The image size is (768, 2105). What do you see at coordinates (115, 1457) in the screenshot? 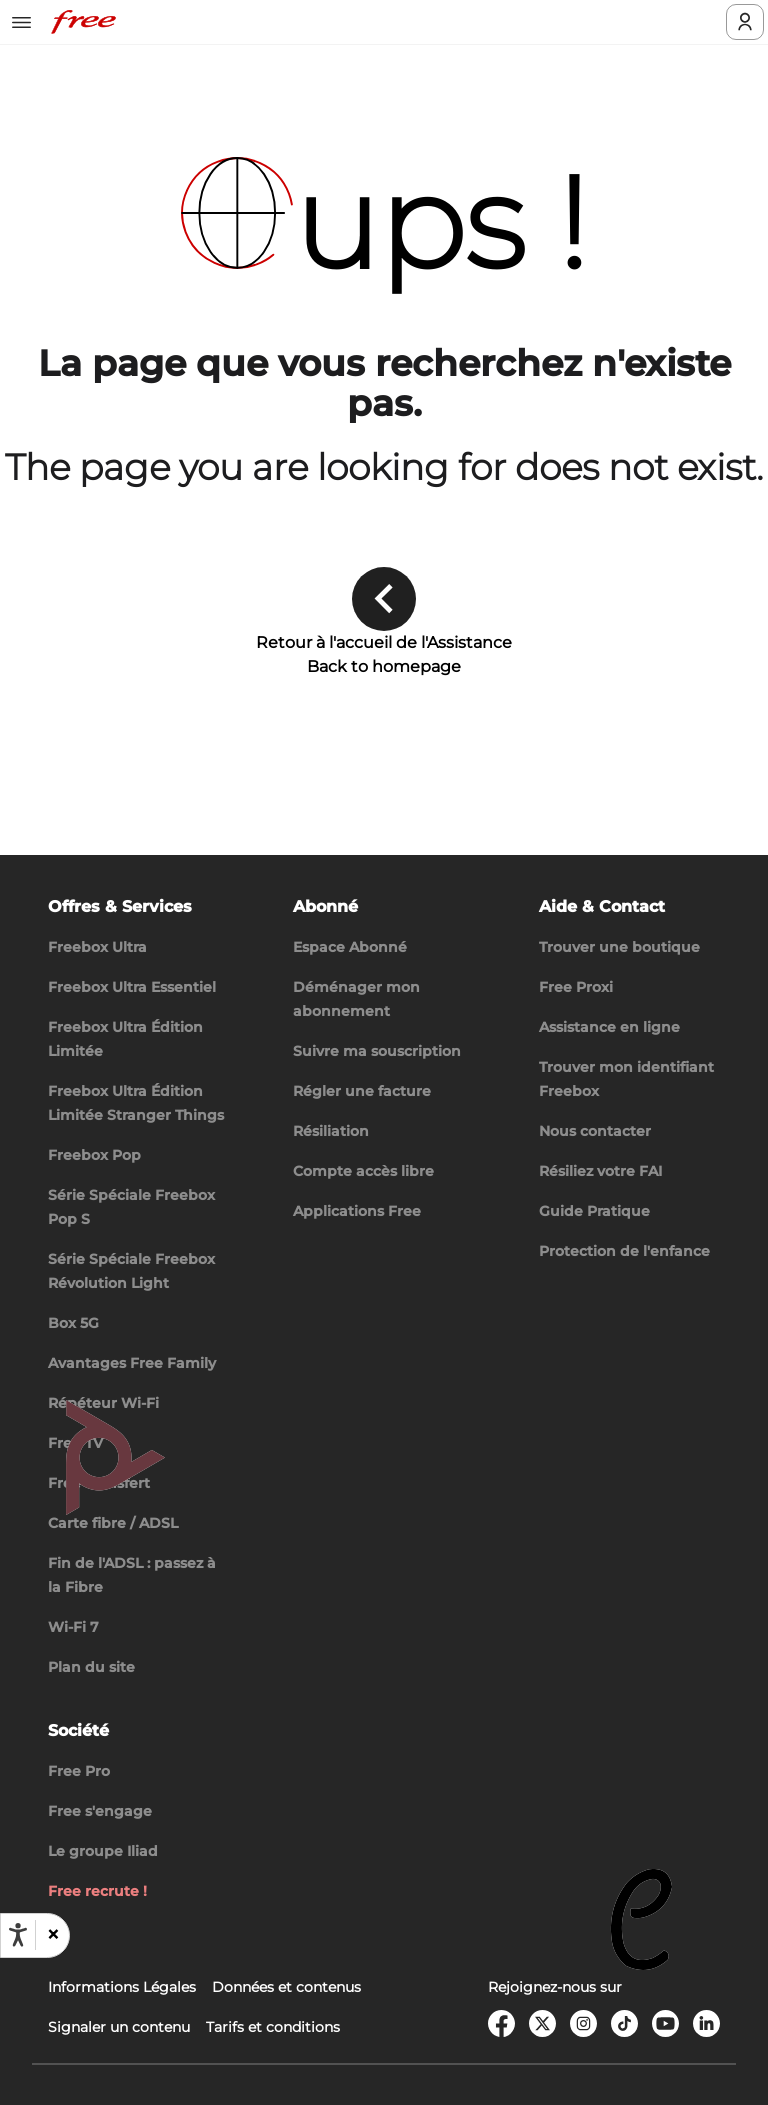
I see `poly brand logo` at bounding box center [115, 1457].